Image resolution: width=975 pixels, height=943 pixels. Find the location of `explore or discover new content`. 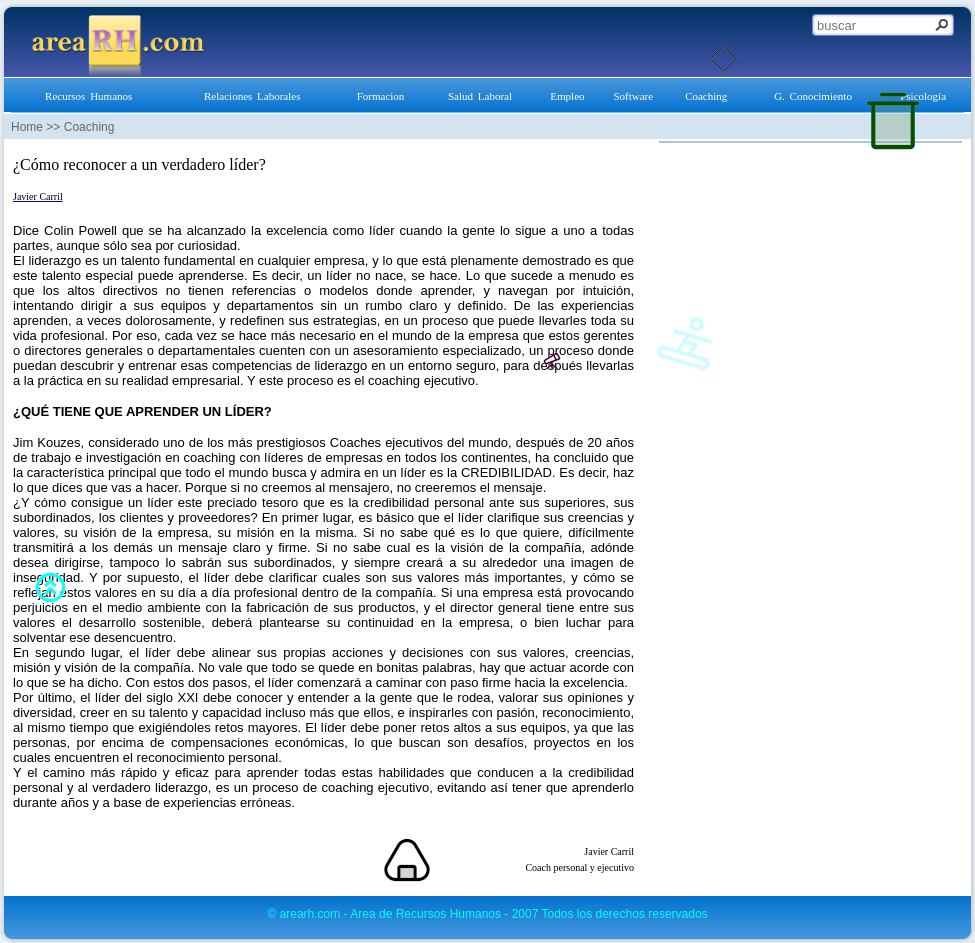

explore or discover new content is located at coordinates (552, 361).